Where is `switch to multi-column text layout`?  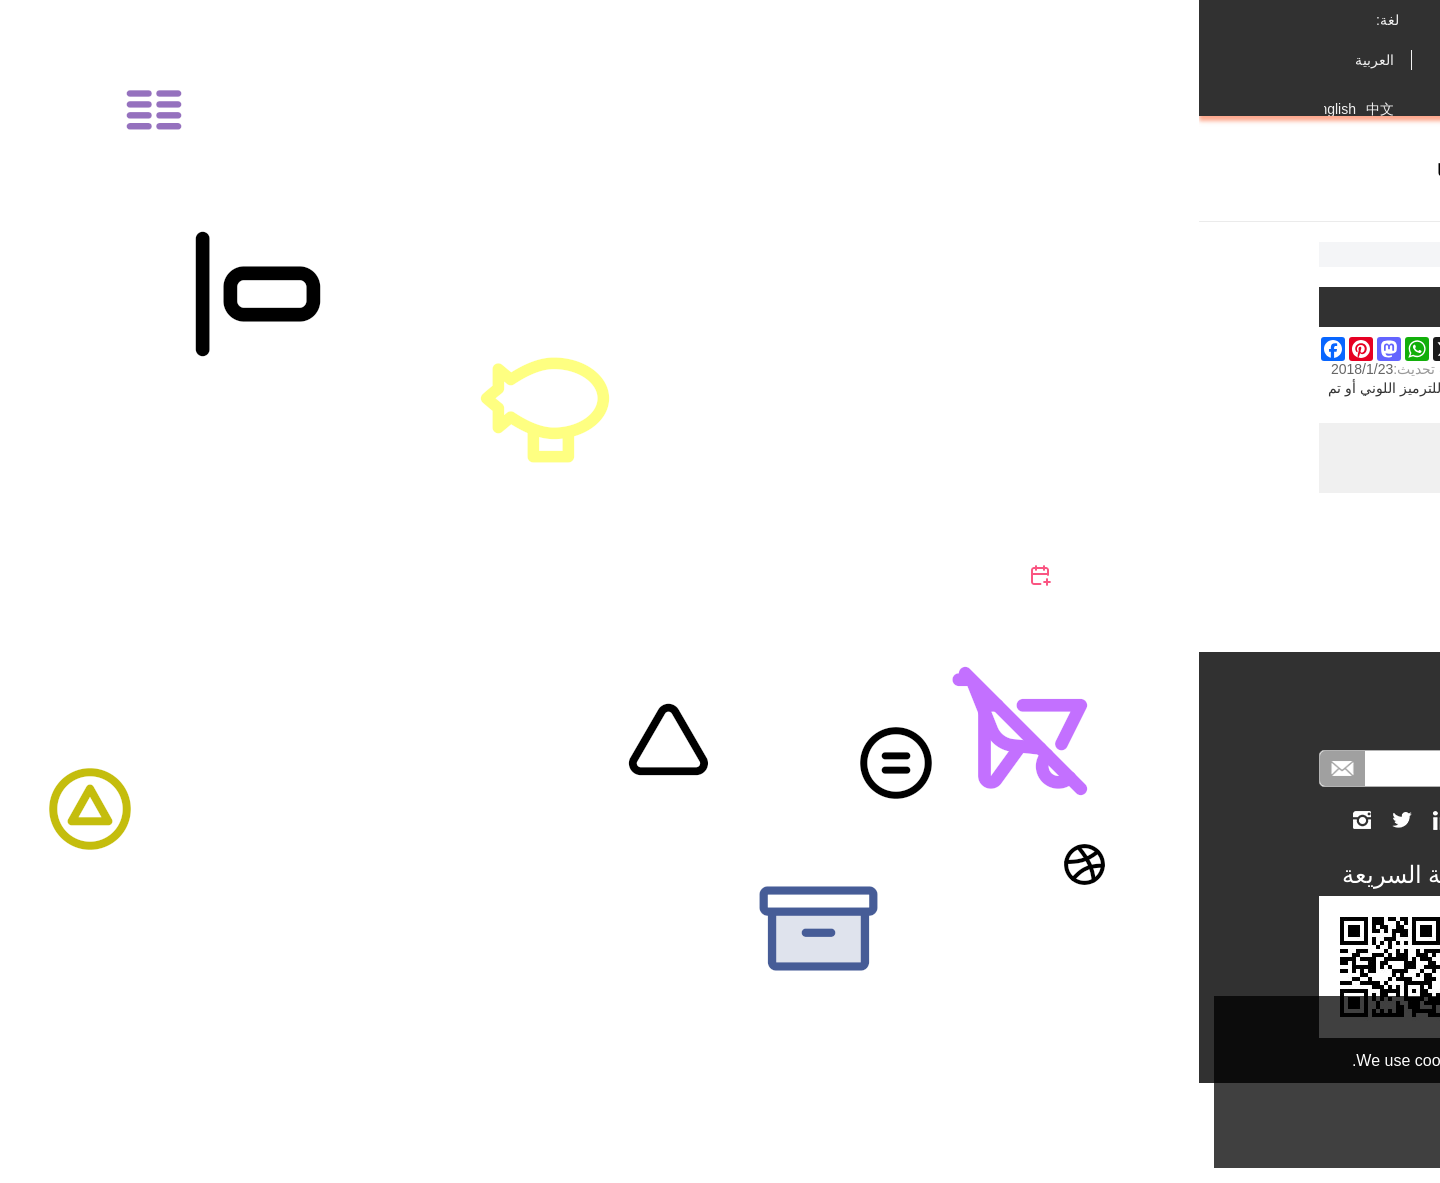 switch to multi-column text layout is located at coordinates (154, 111).